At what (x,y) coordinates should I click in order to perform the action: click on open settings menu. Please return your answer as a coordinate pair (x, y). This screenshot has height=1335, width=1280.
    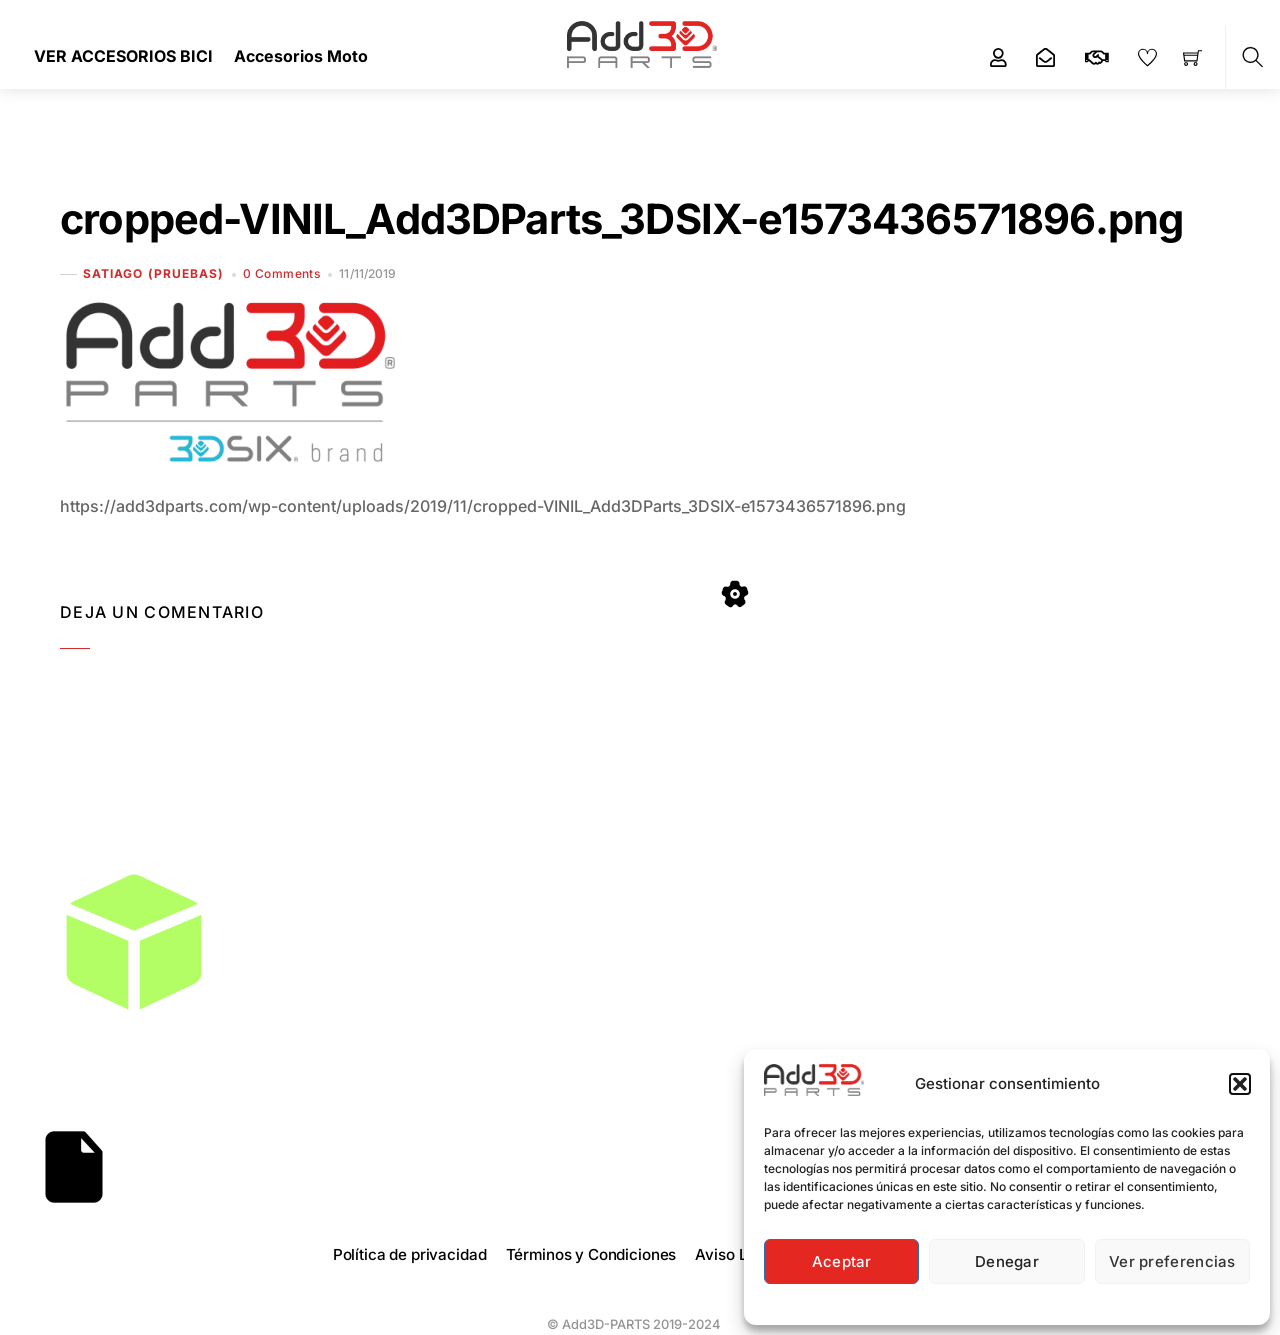
    Looking at the image, I should click on (735, 594).